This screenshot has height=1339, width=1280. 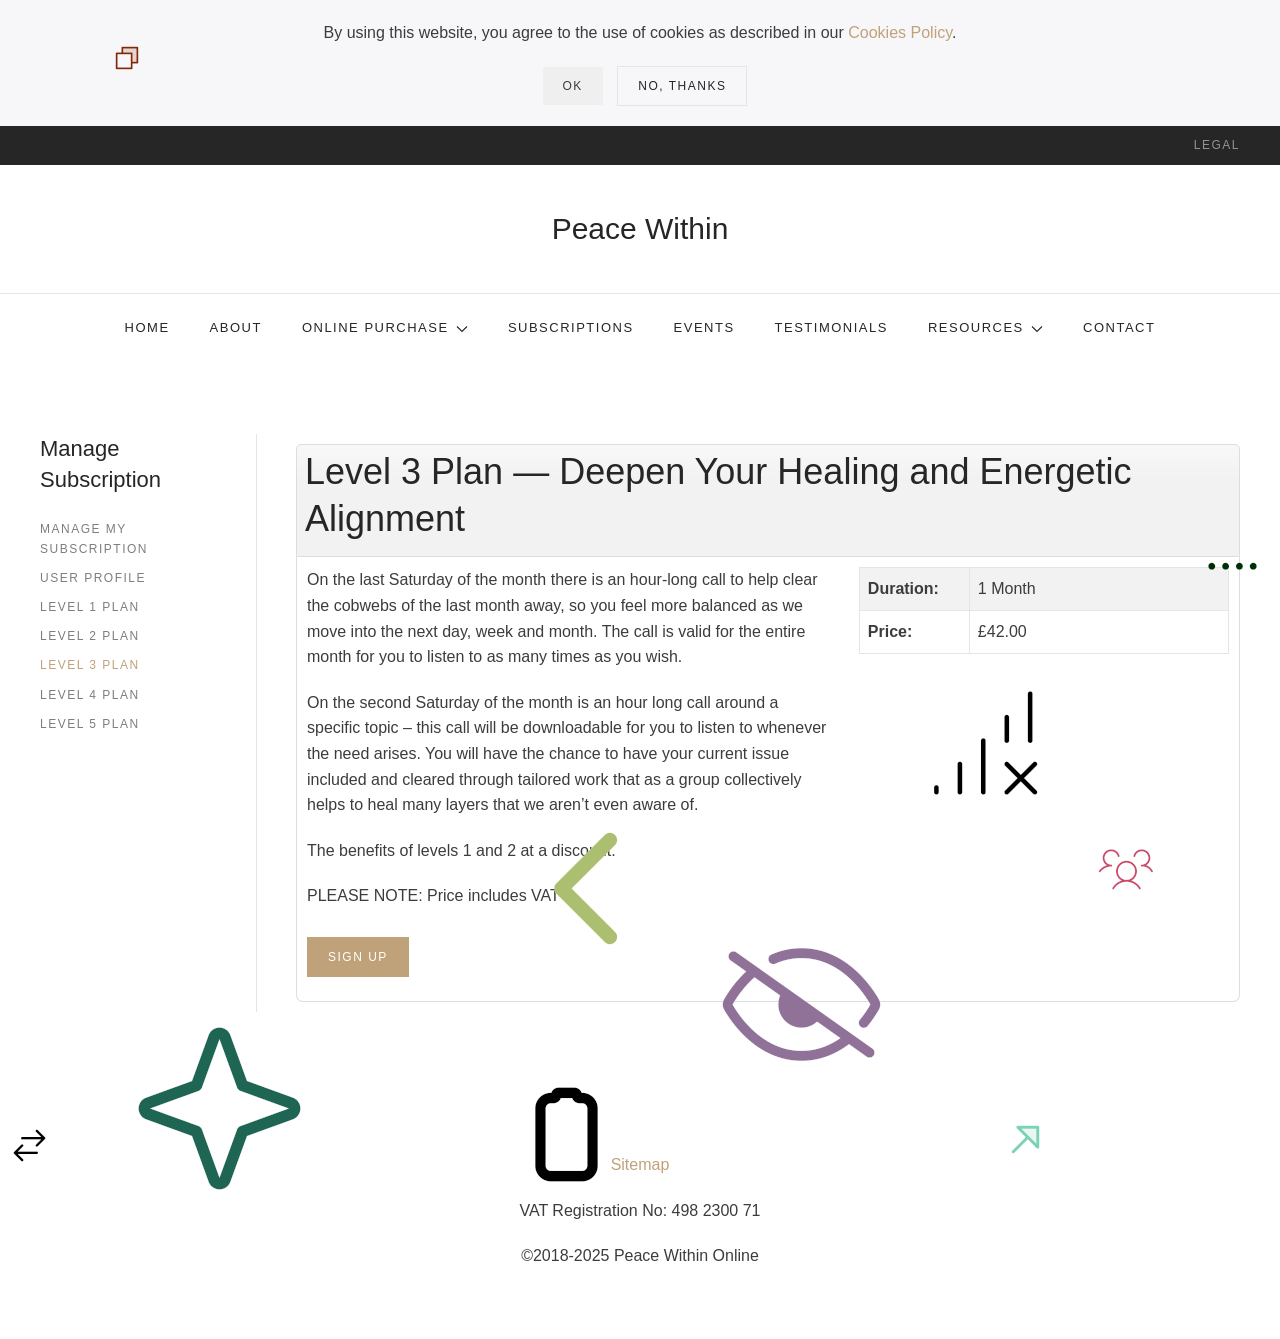 What do you see at coordinates (801, 1004) in the screenshot?
I see `hide content from view` at bounding box center [801, 1004].